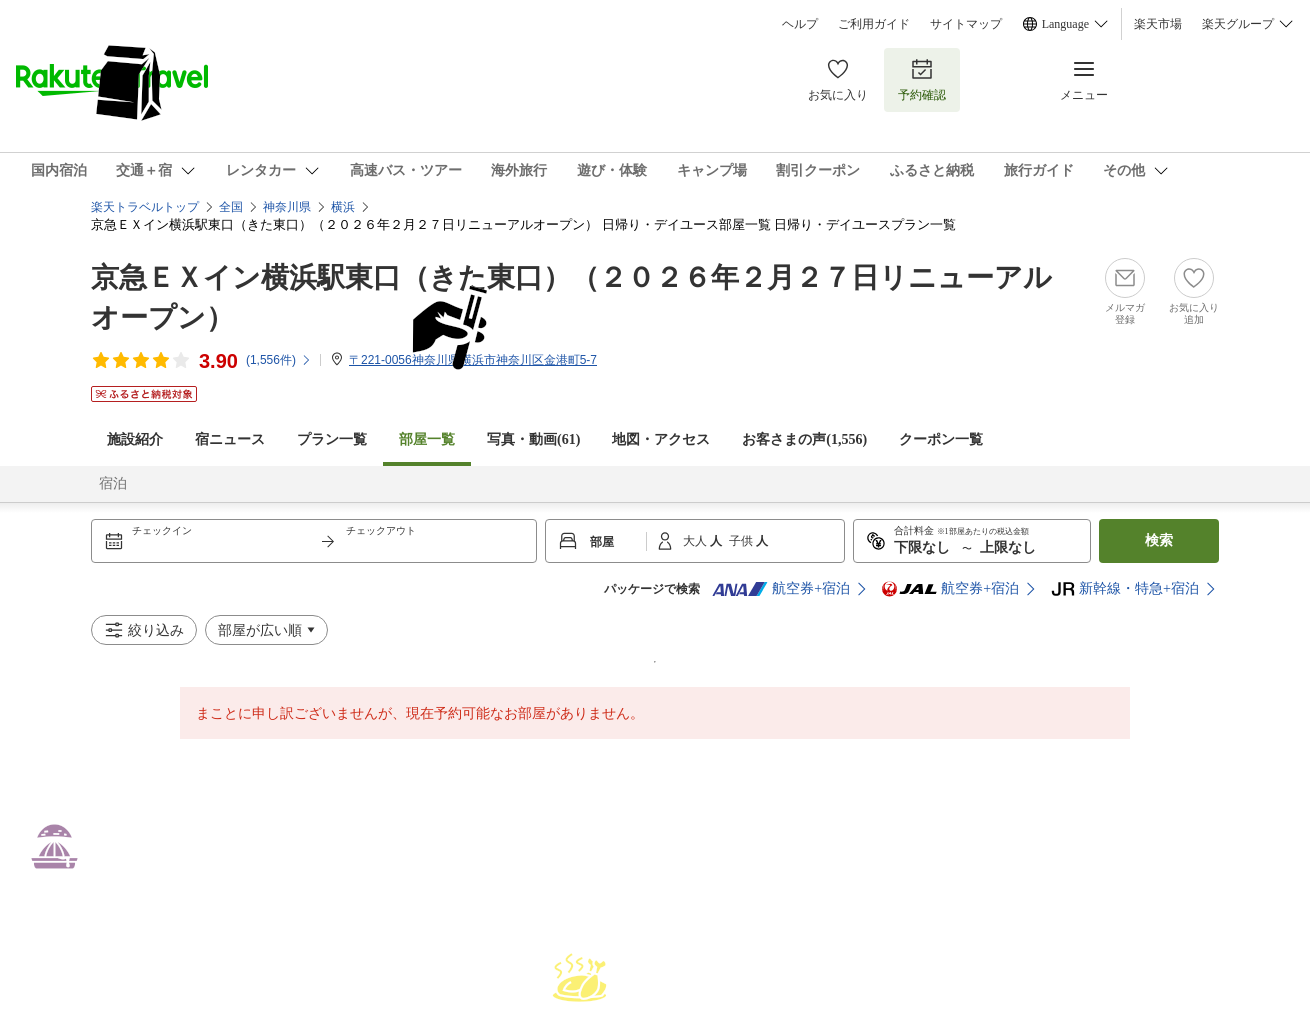  I want to click on access kitchen or cooking tools, so click(54, 846).